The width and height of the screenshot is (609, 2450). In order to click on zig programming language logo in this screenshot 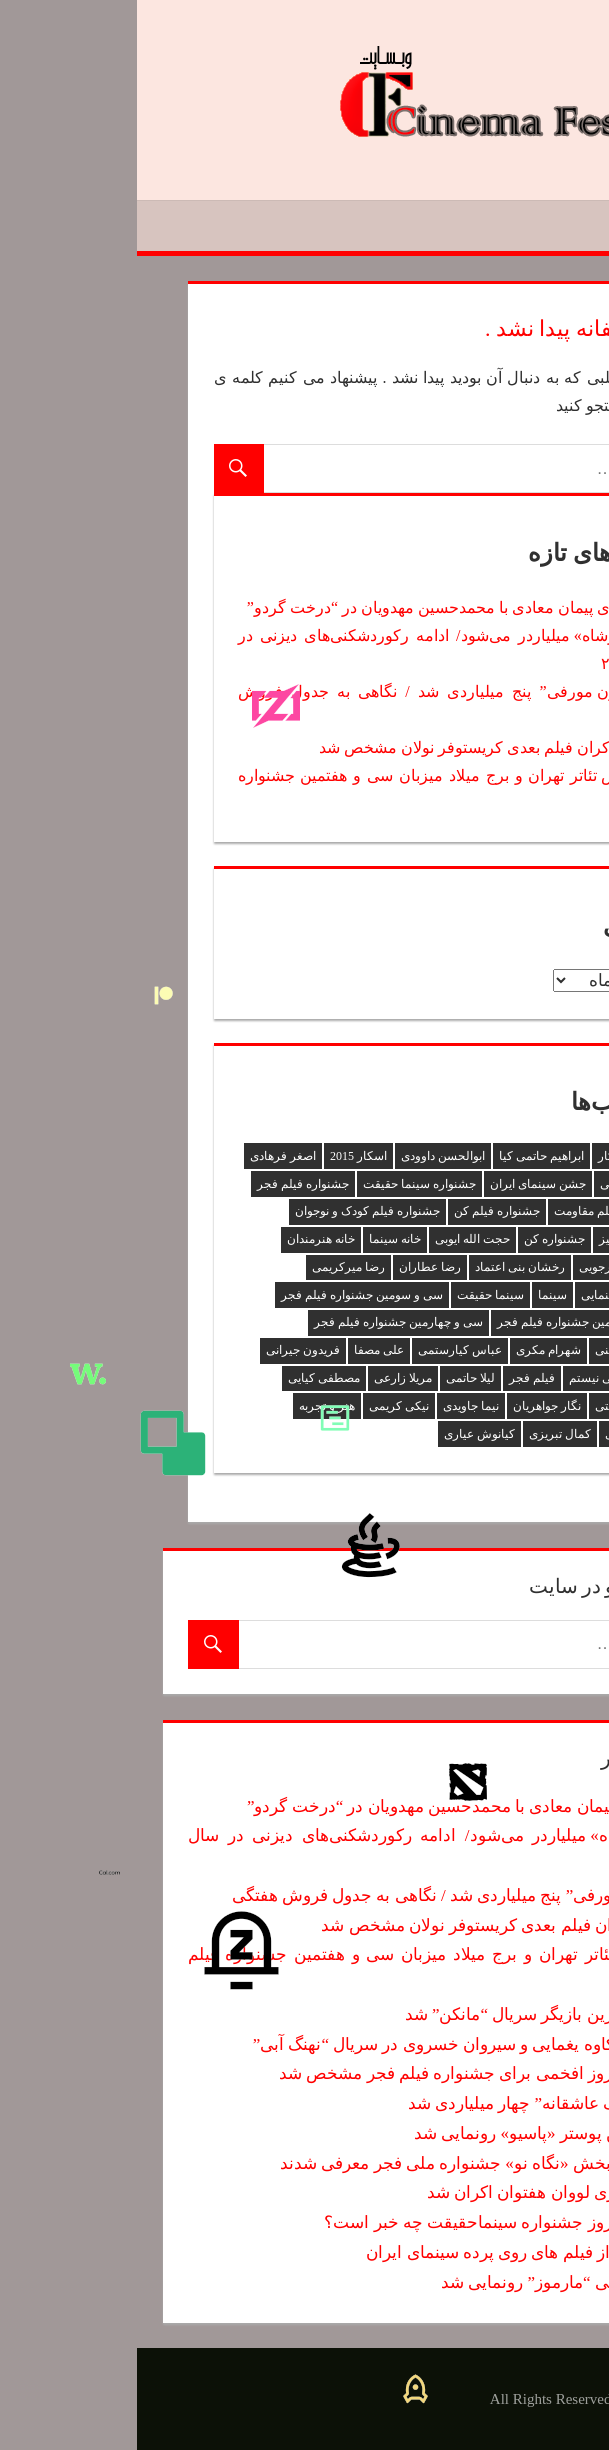, I will do `click(276, 706)`.